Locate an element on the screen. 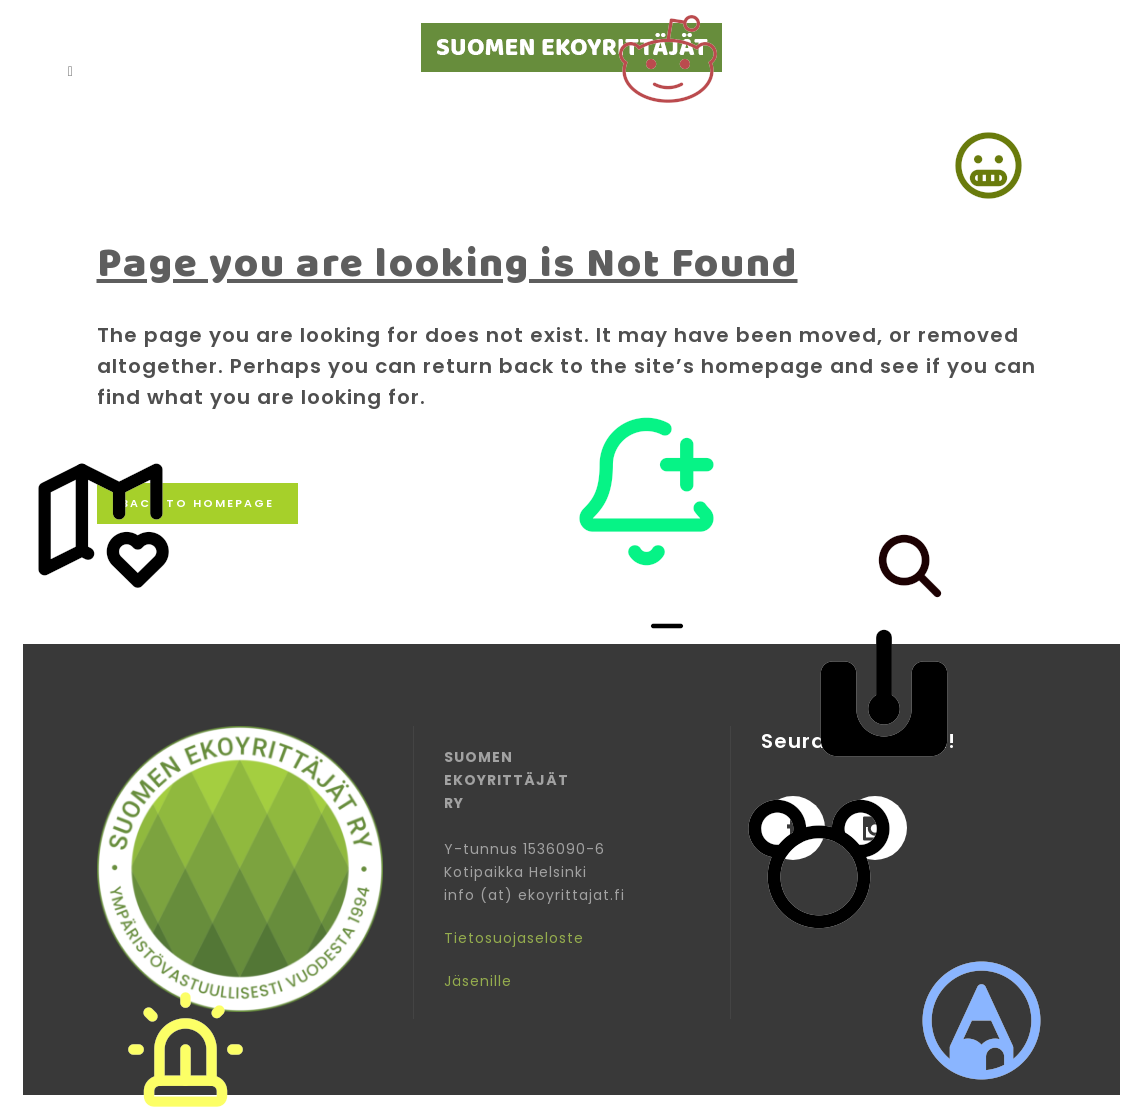  remove an item from a list or cart is located at coordinates (667, 626).